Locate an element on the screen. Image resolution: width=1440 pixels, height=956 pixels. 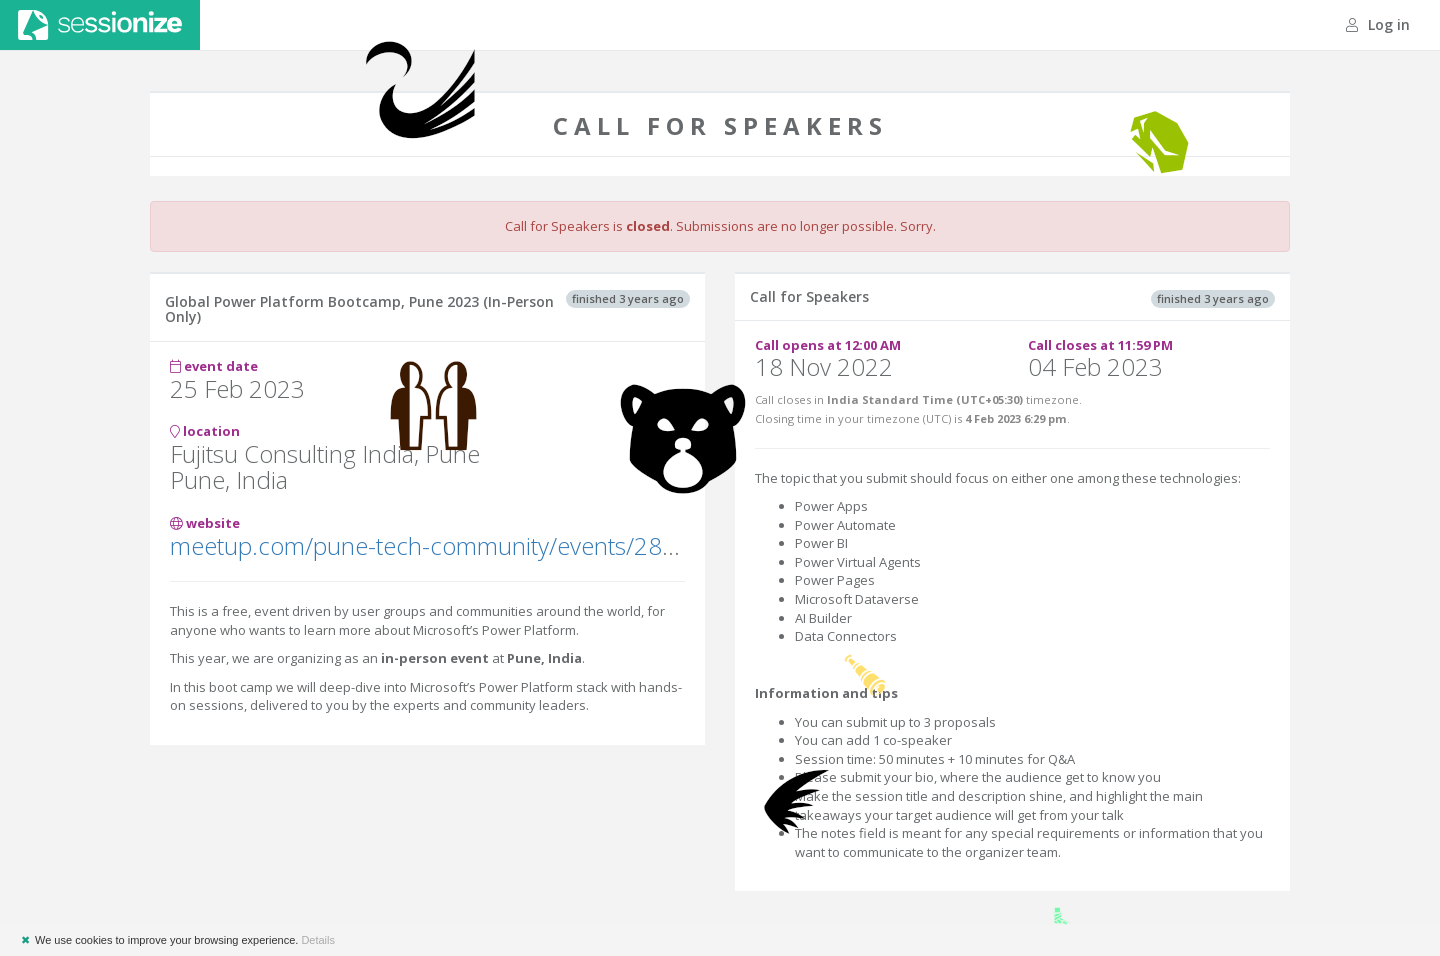
indicates a flying or aerial ability in a game is located at coordinates (797, 801).